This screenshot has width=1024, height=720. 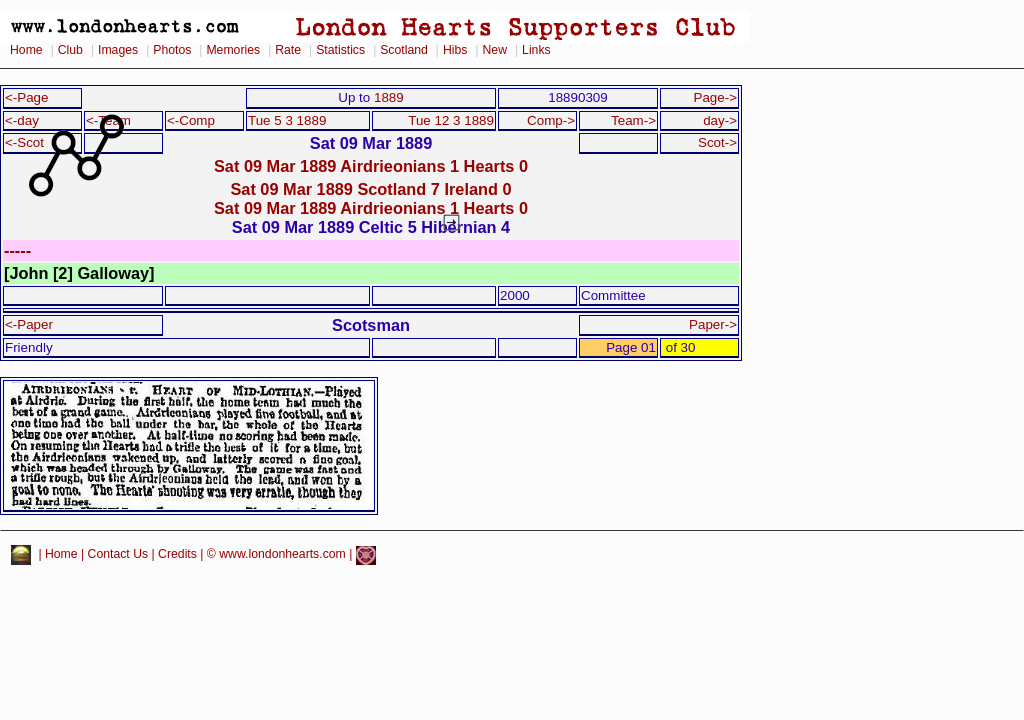 What do you see at coordinates (451, 222) in the screenshot?
I see `indicates a renamed file in a diff view` at bounding box center [451, 222].